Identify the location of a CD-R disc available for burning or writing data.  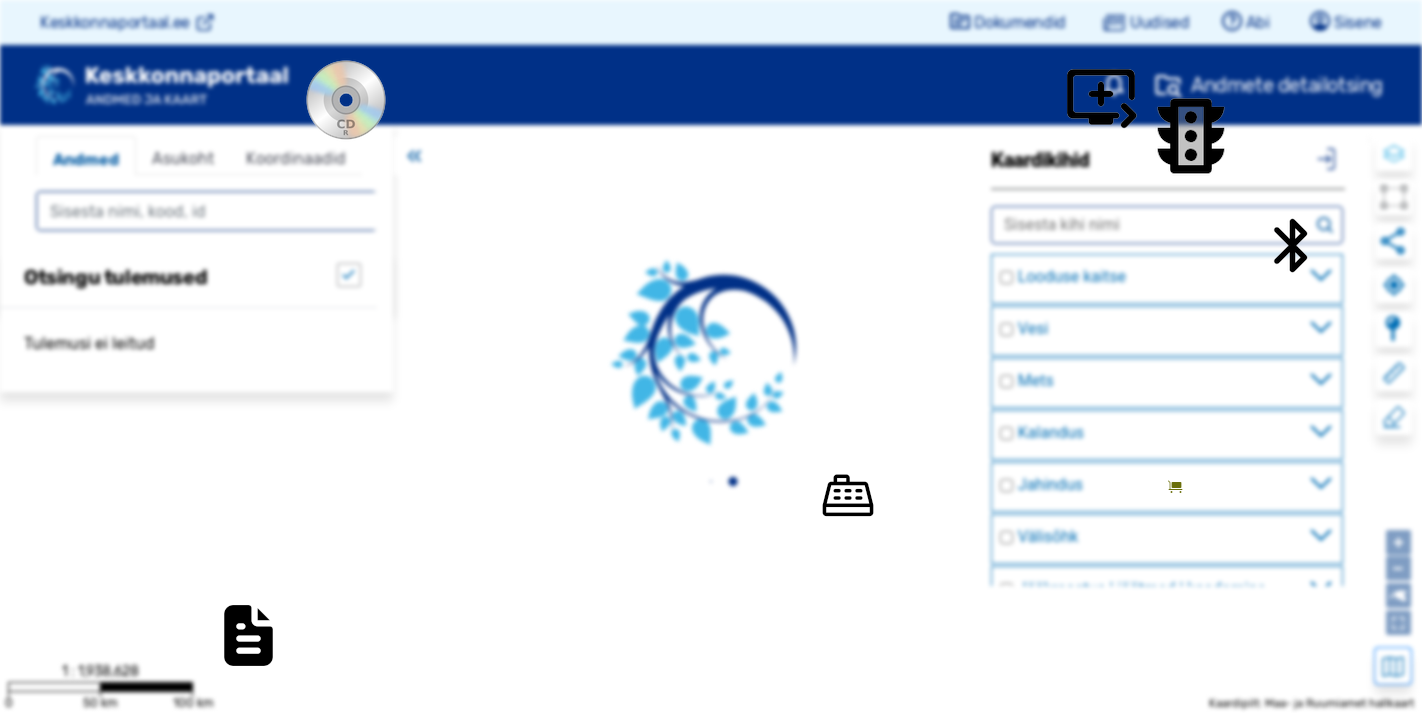
(346, 100).